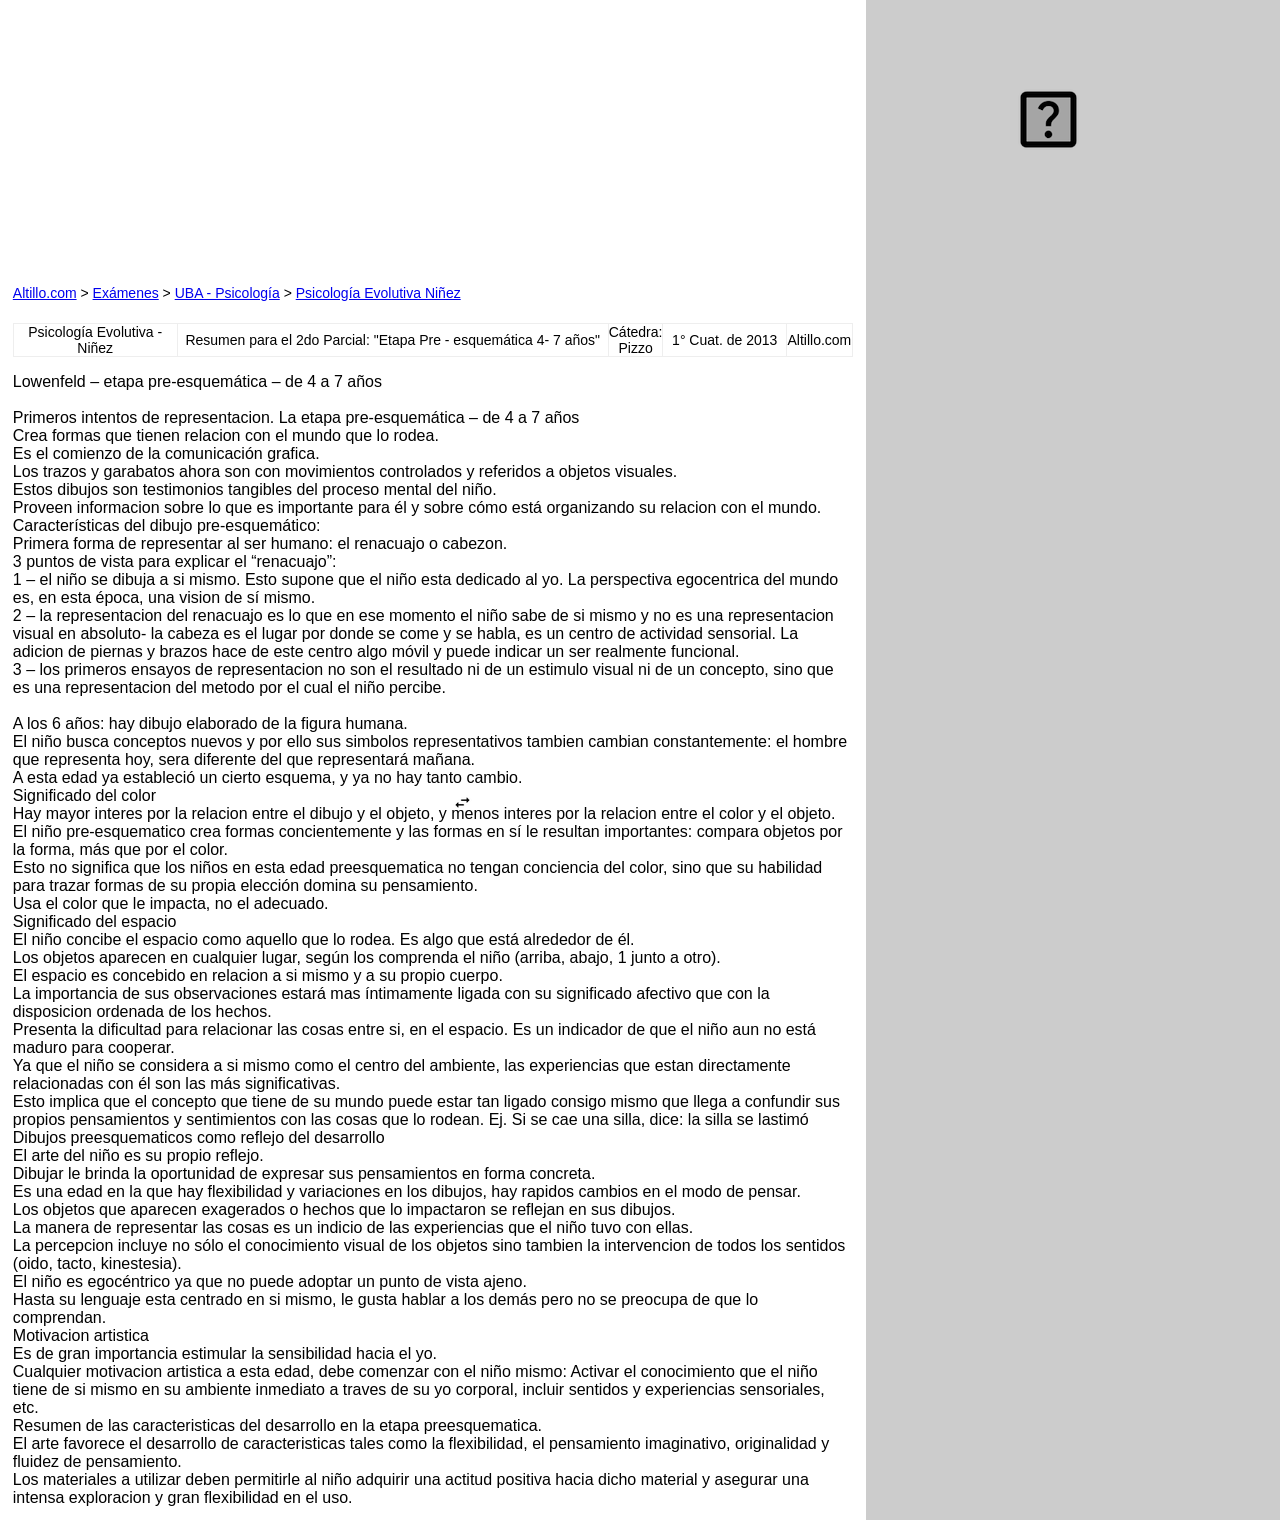  What do you see at coordinates (1048, 119) in the screenshot?
I see `access help center or support resources` at bounding box center [1048, 119].